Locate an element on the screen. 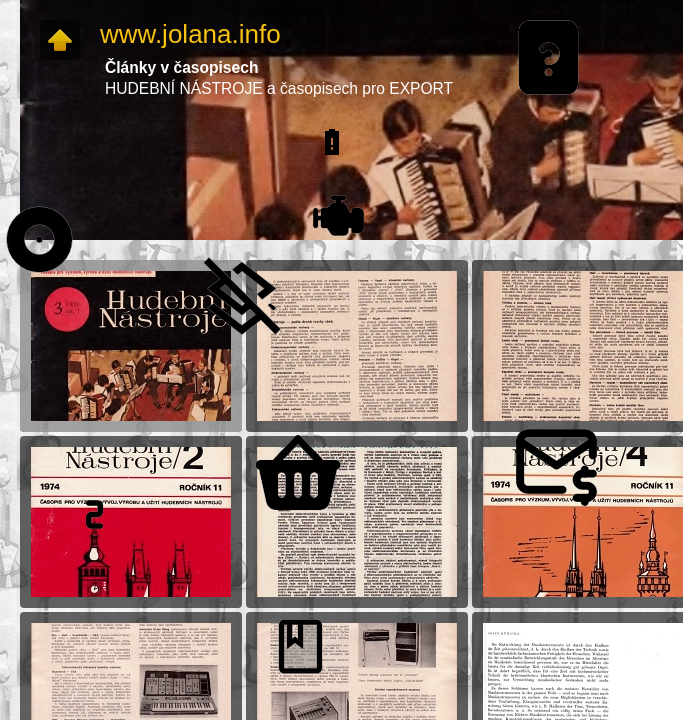 This screenshot has width=683, height=720. unknown or unrecognized device detected is located at coordinates (548, 57).